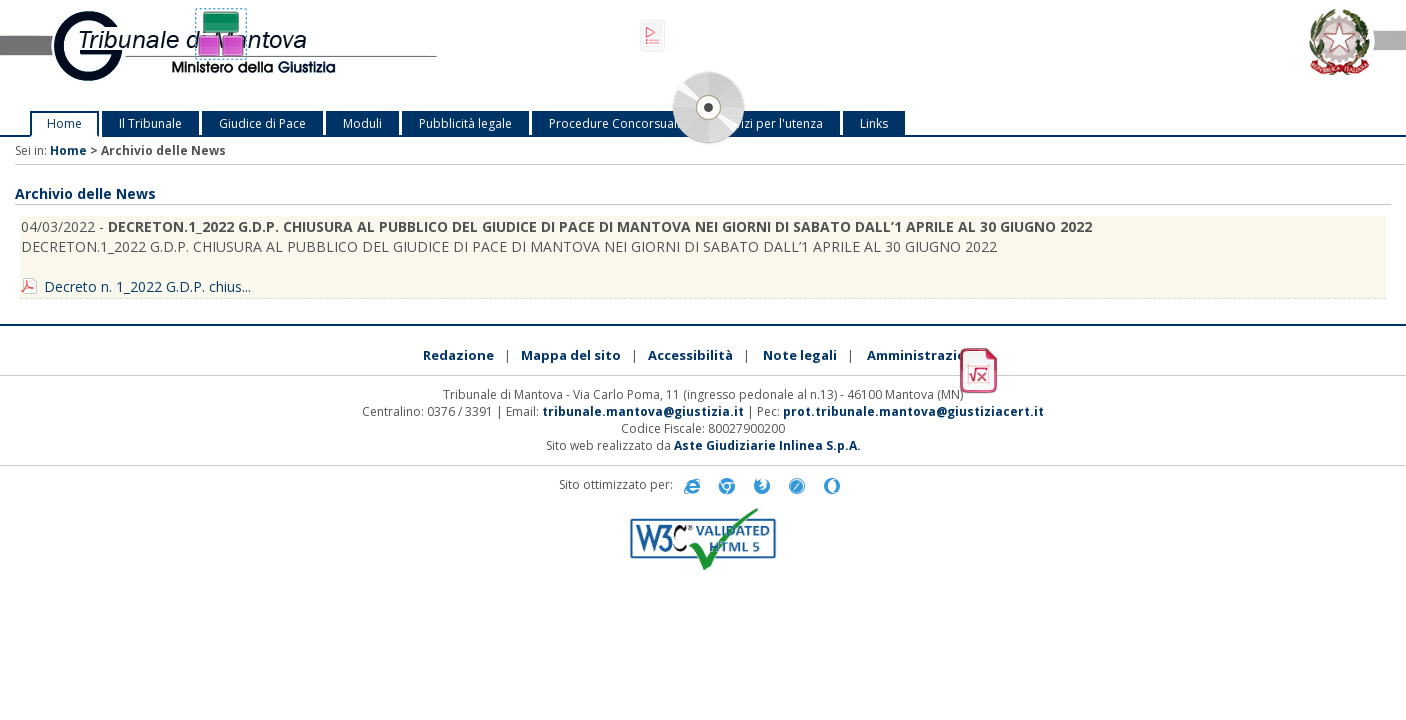 Image resolution: width=1406 pixels, height=720 pixels. What do you see at coordinates (221, 34) in the screenshot?
I see `select all items in the current view` at bounding box center [221, 34].